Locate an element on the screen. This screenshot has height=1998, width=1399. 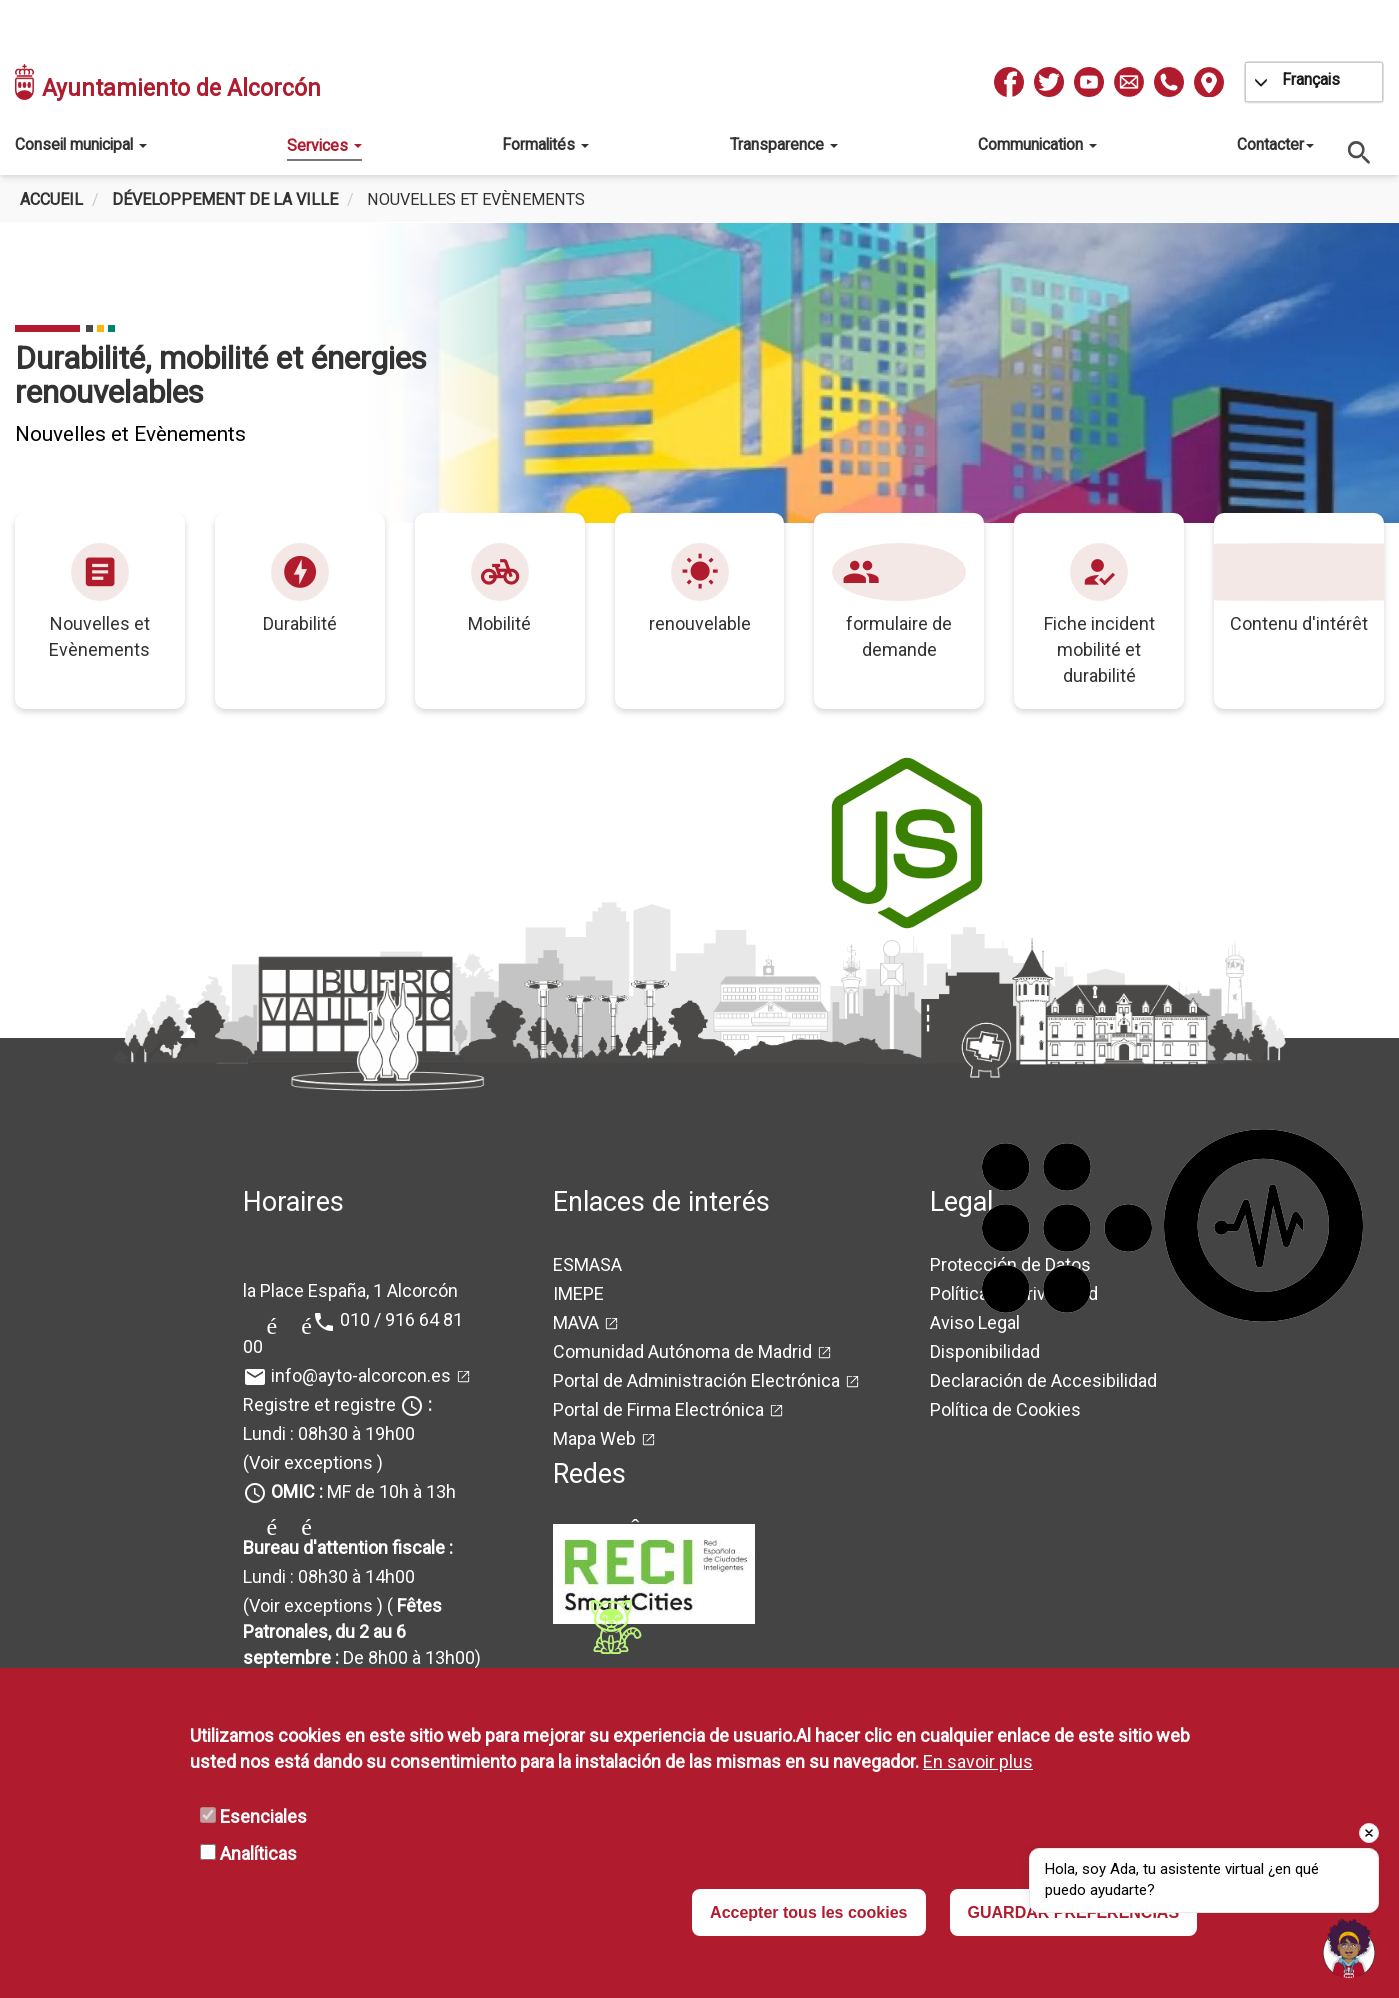
graylog logo - open log management platform is located at coordinates (1263, 1225).